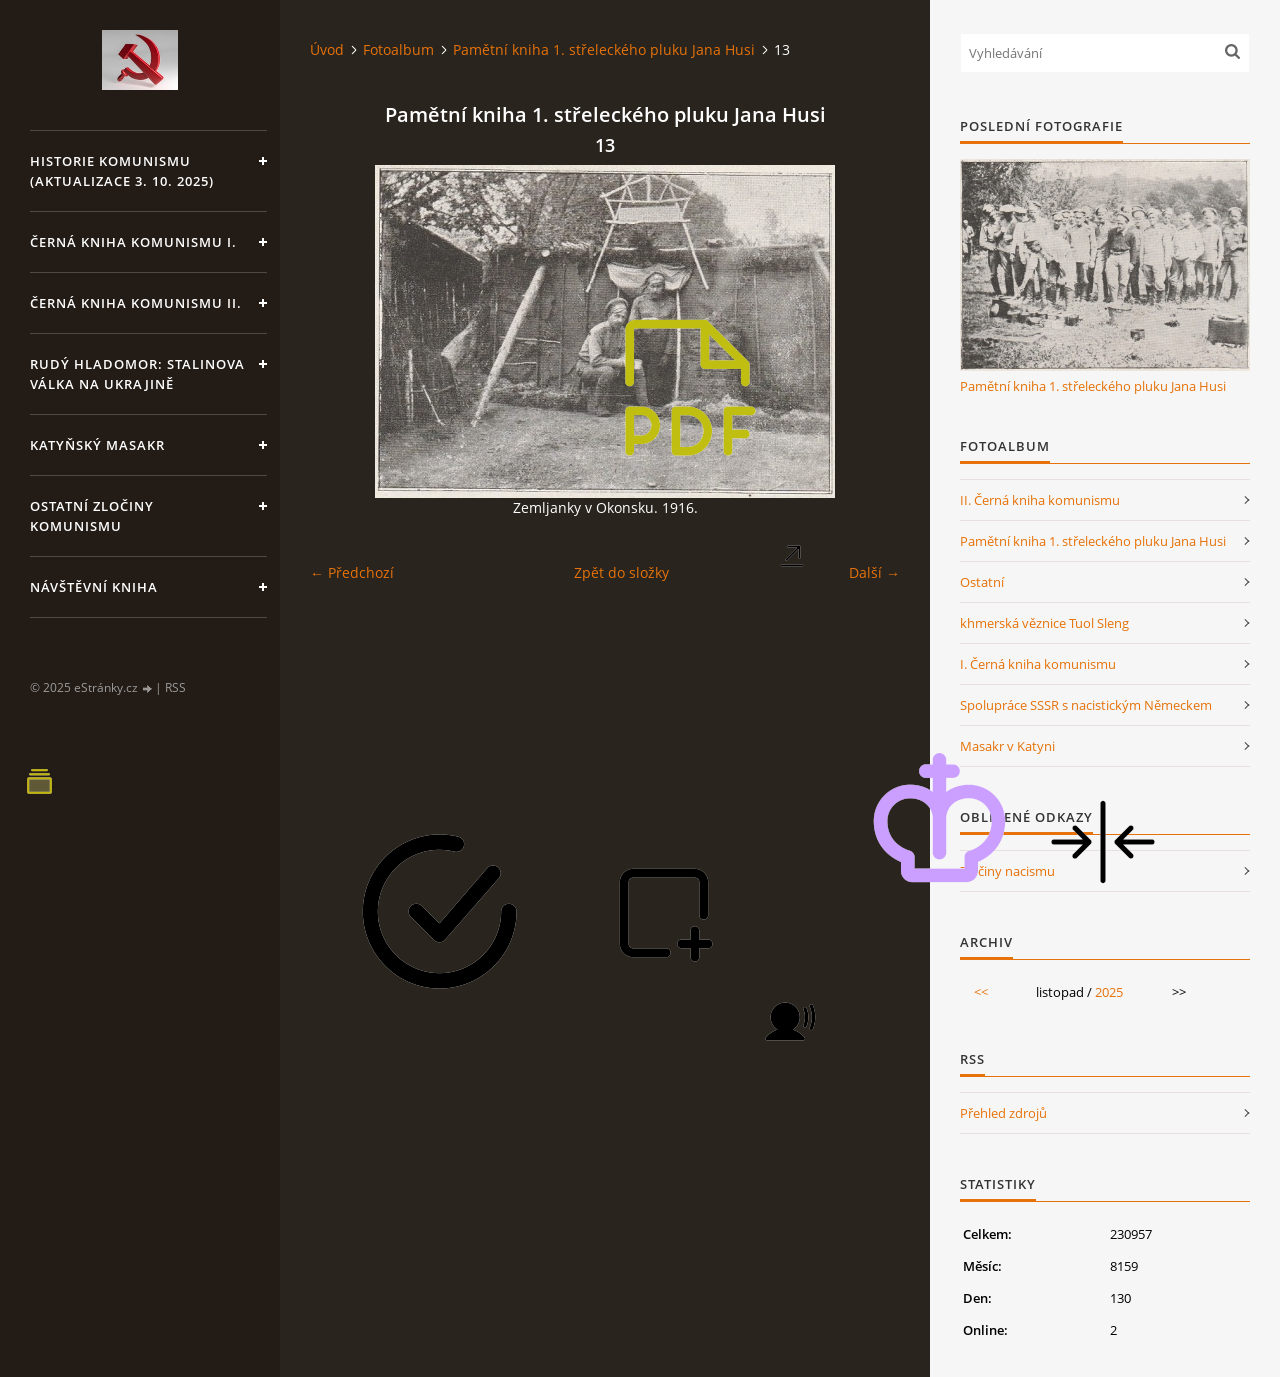 The height and width of the screenshot is (1377, 1280). What do you see at coordinates (439, 911) in the screenshot?
I see `task completed successfully` at bounding box center [439, 911].